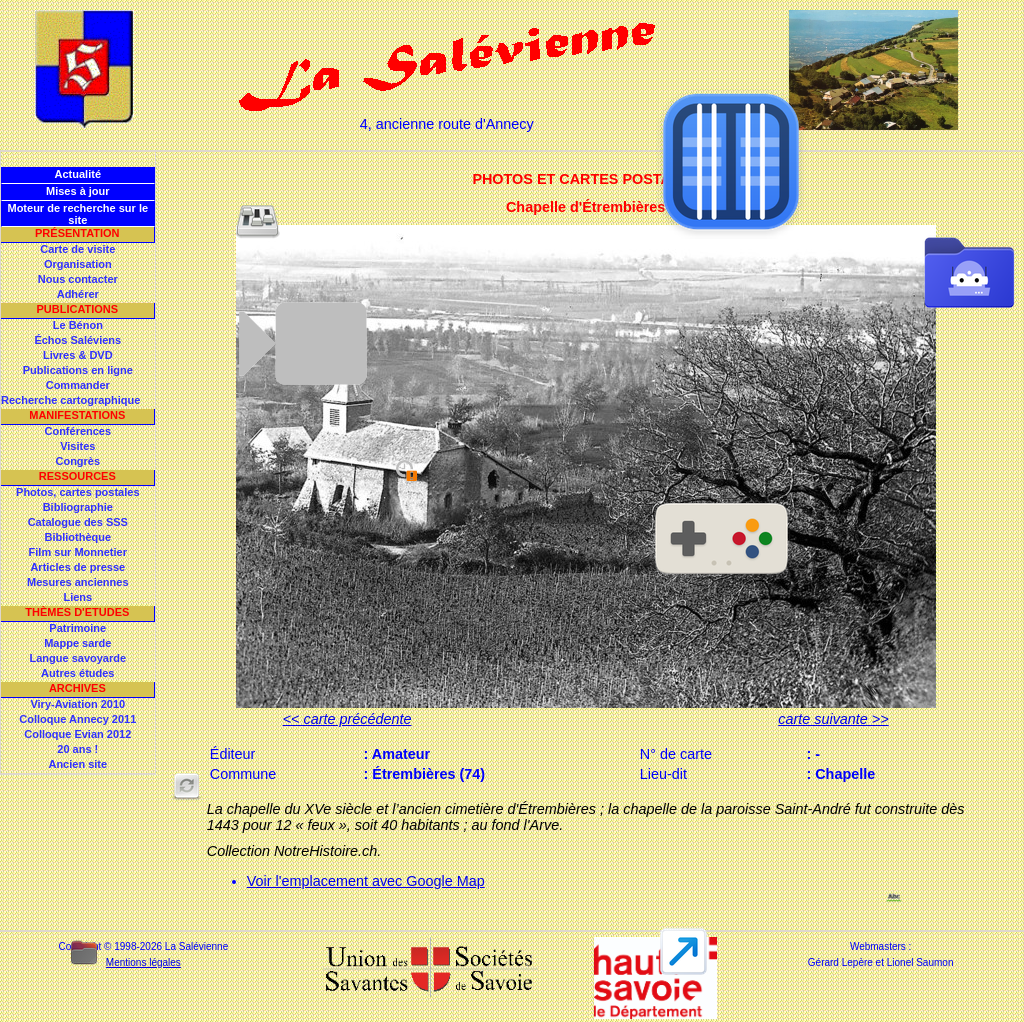 The image size is (1024, 1022). What do you see at coordinates (683, 951) in the screenshot?
I see `indicates a shortcut to another file or application` at bounding box center [683, 951].